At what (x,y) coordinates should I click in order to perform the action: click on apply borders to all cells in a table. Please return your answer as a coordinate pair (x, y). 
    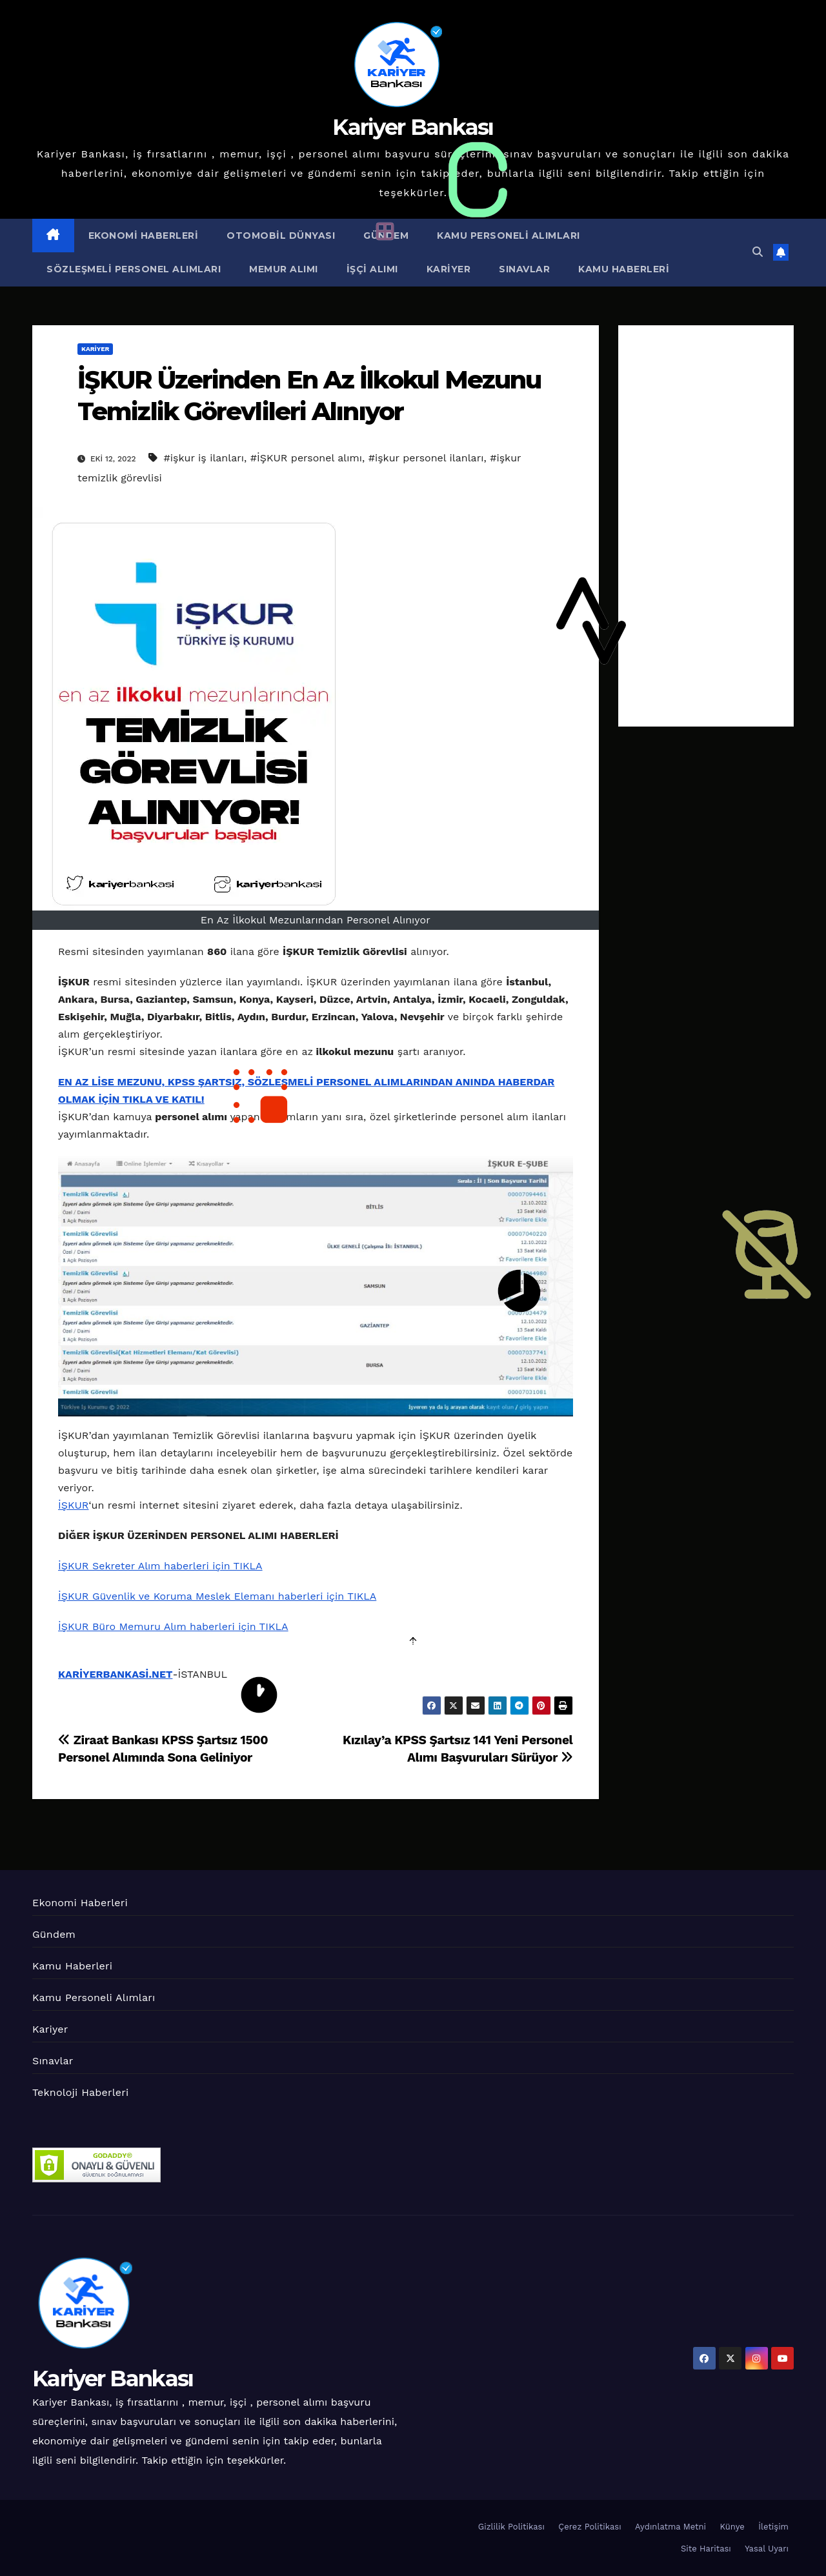
    Looking at the image, I should click on (385, 231).